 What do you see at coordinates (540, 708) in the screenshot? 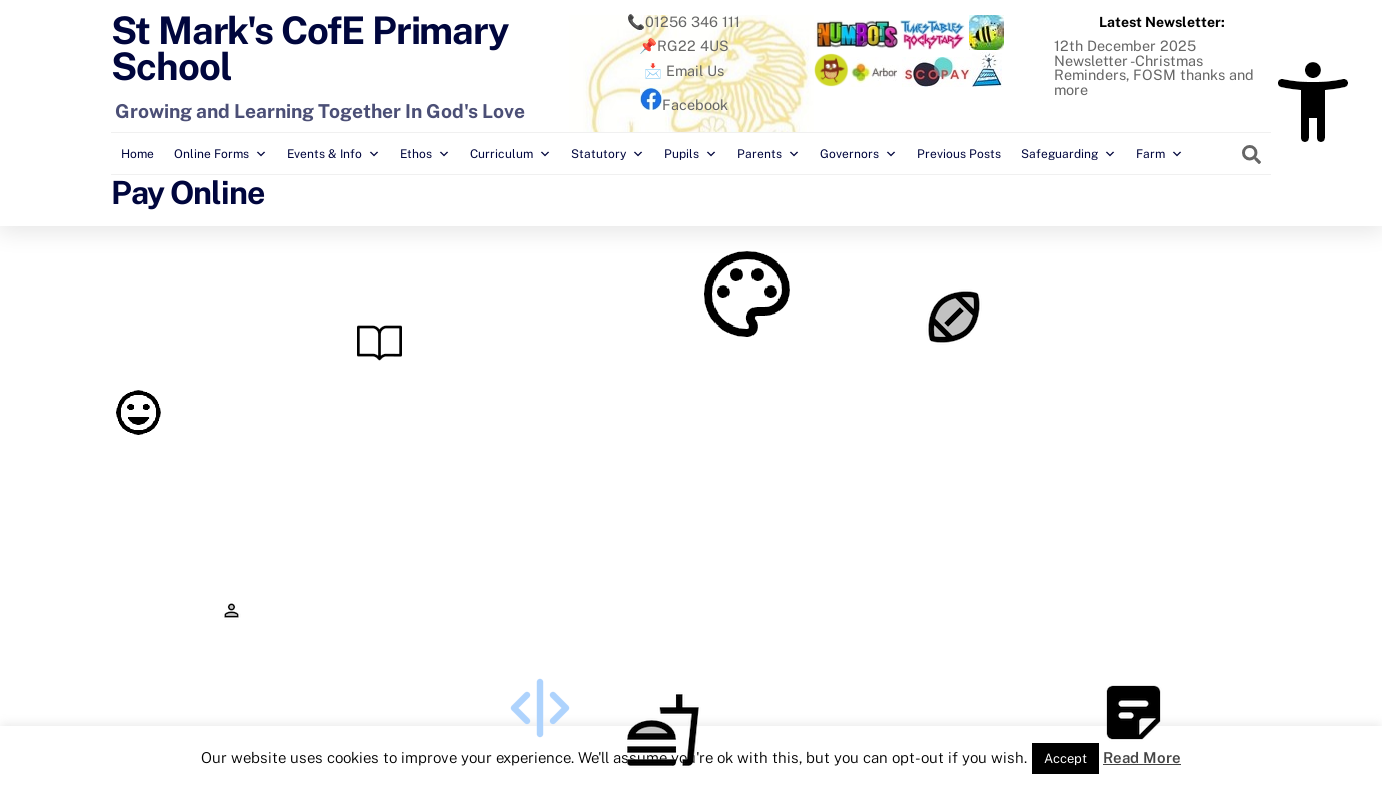
I see `insert a vertical divider between elements` at bounding box center [540, 708].